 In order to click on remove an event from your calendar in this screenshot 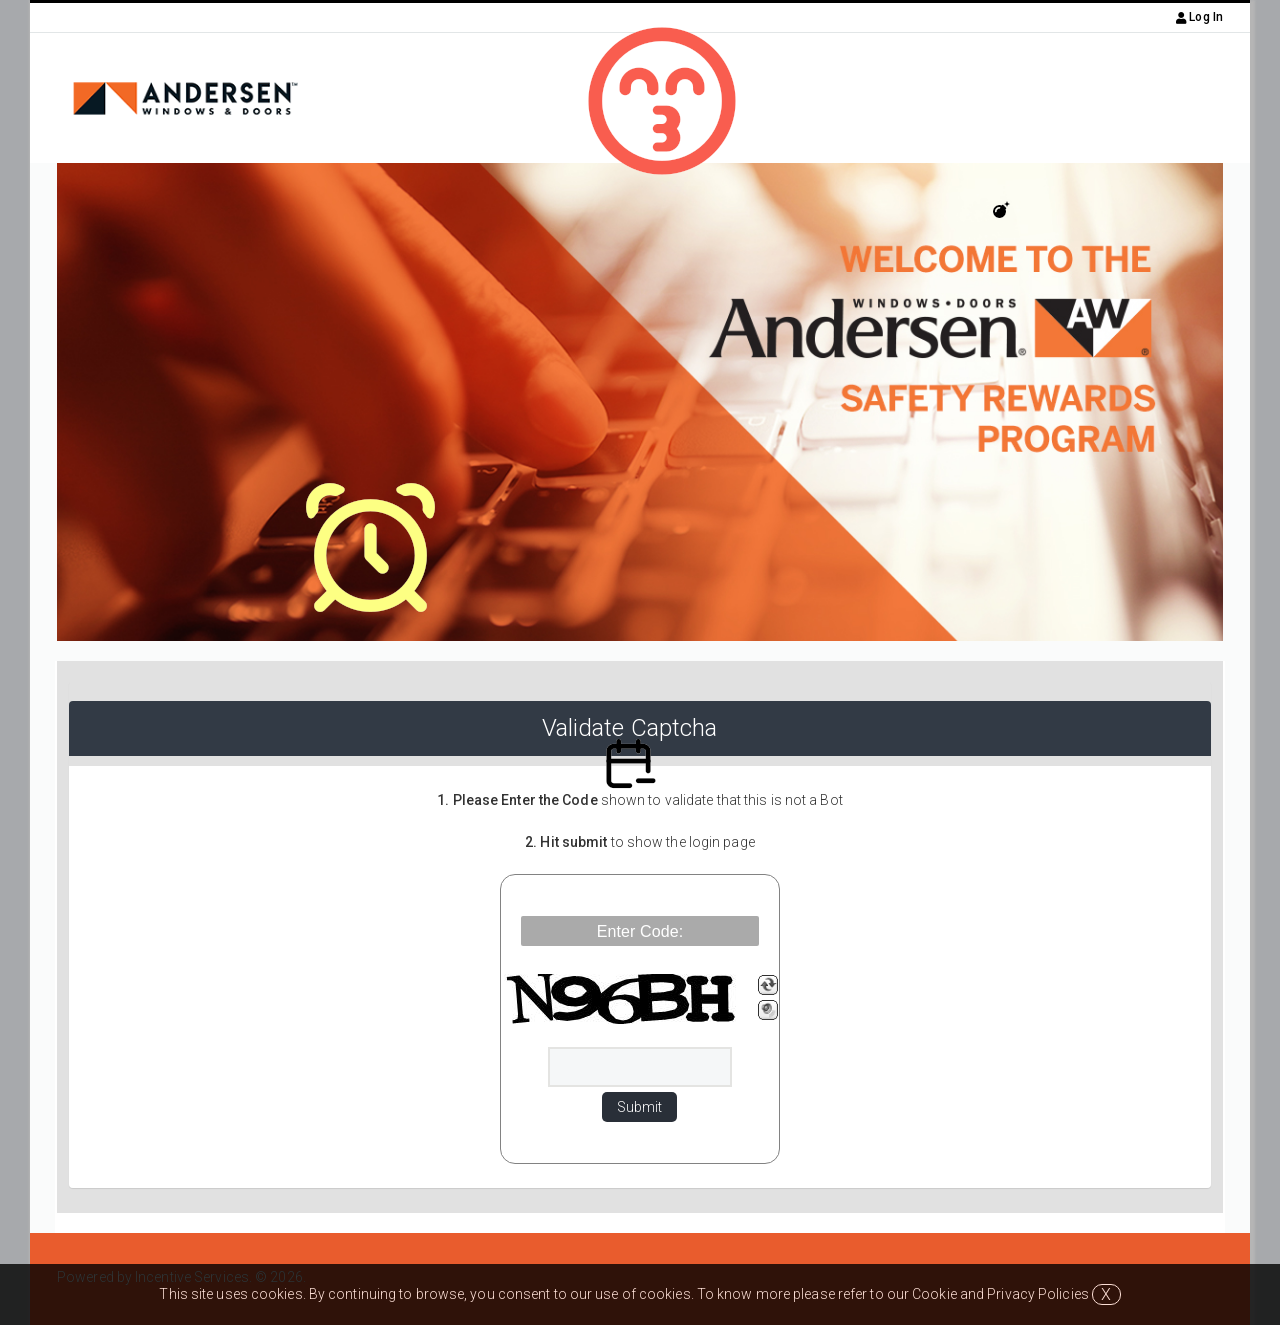, I will do `click(628, 763)`.